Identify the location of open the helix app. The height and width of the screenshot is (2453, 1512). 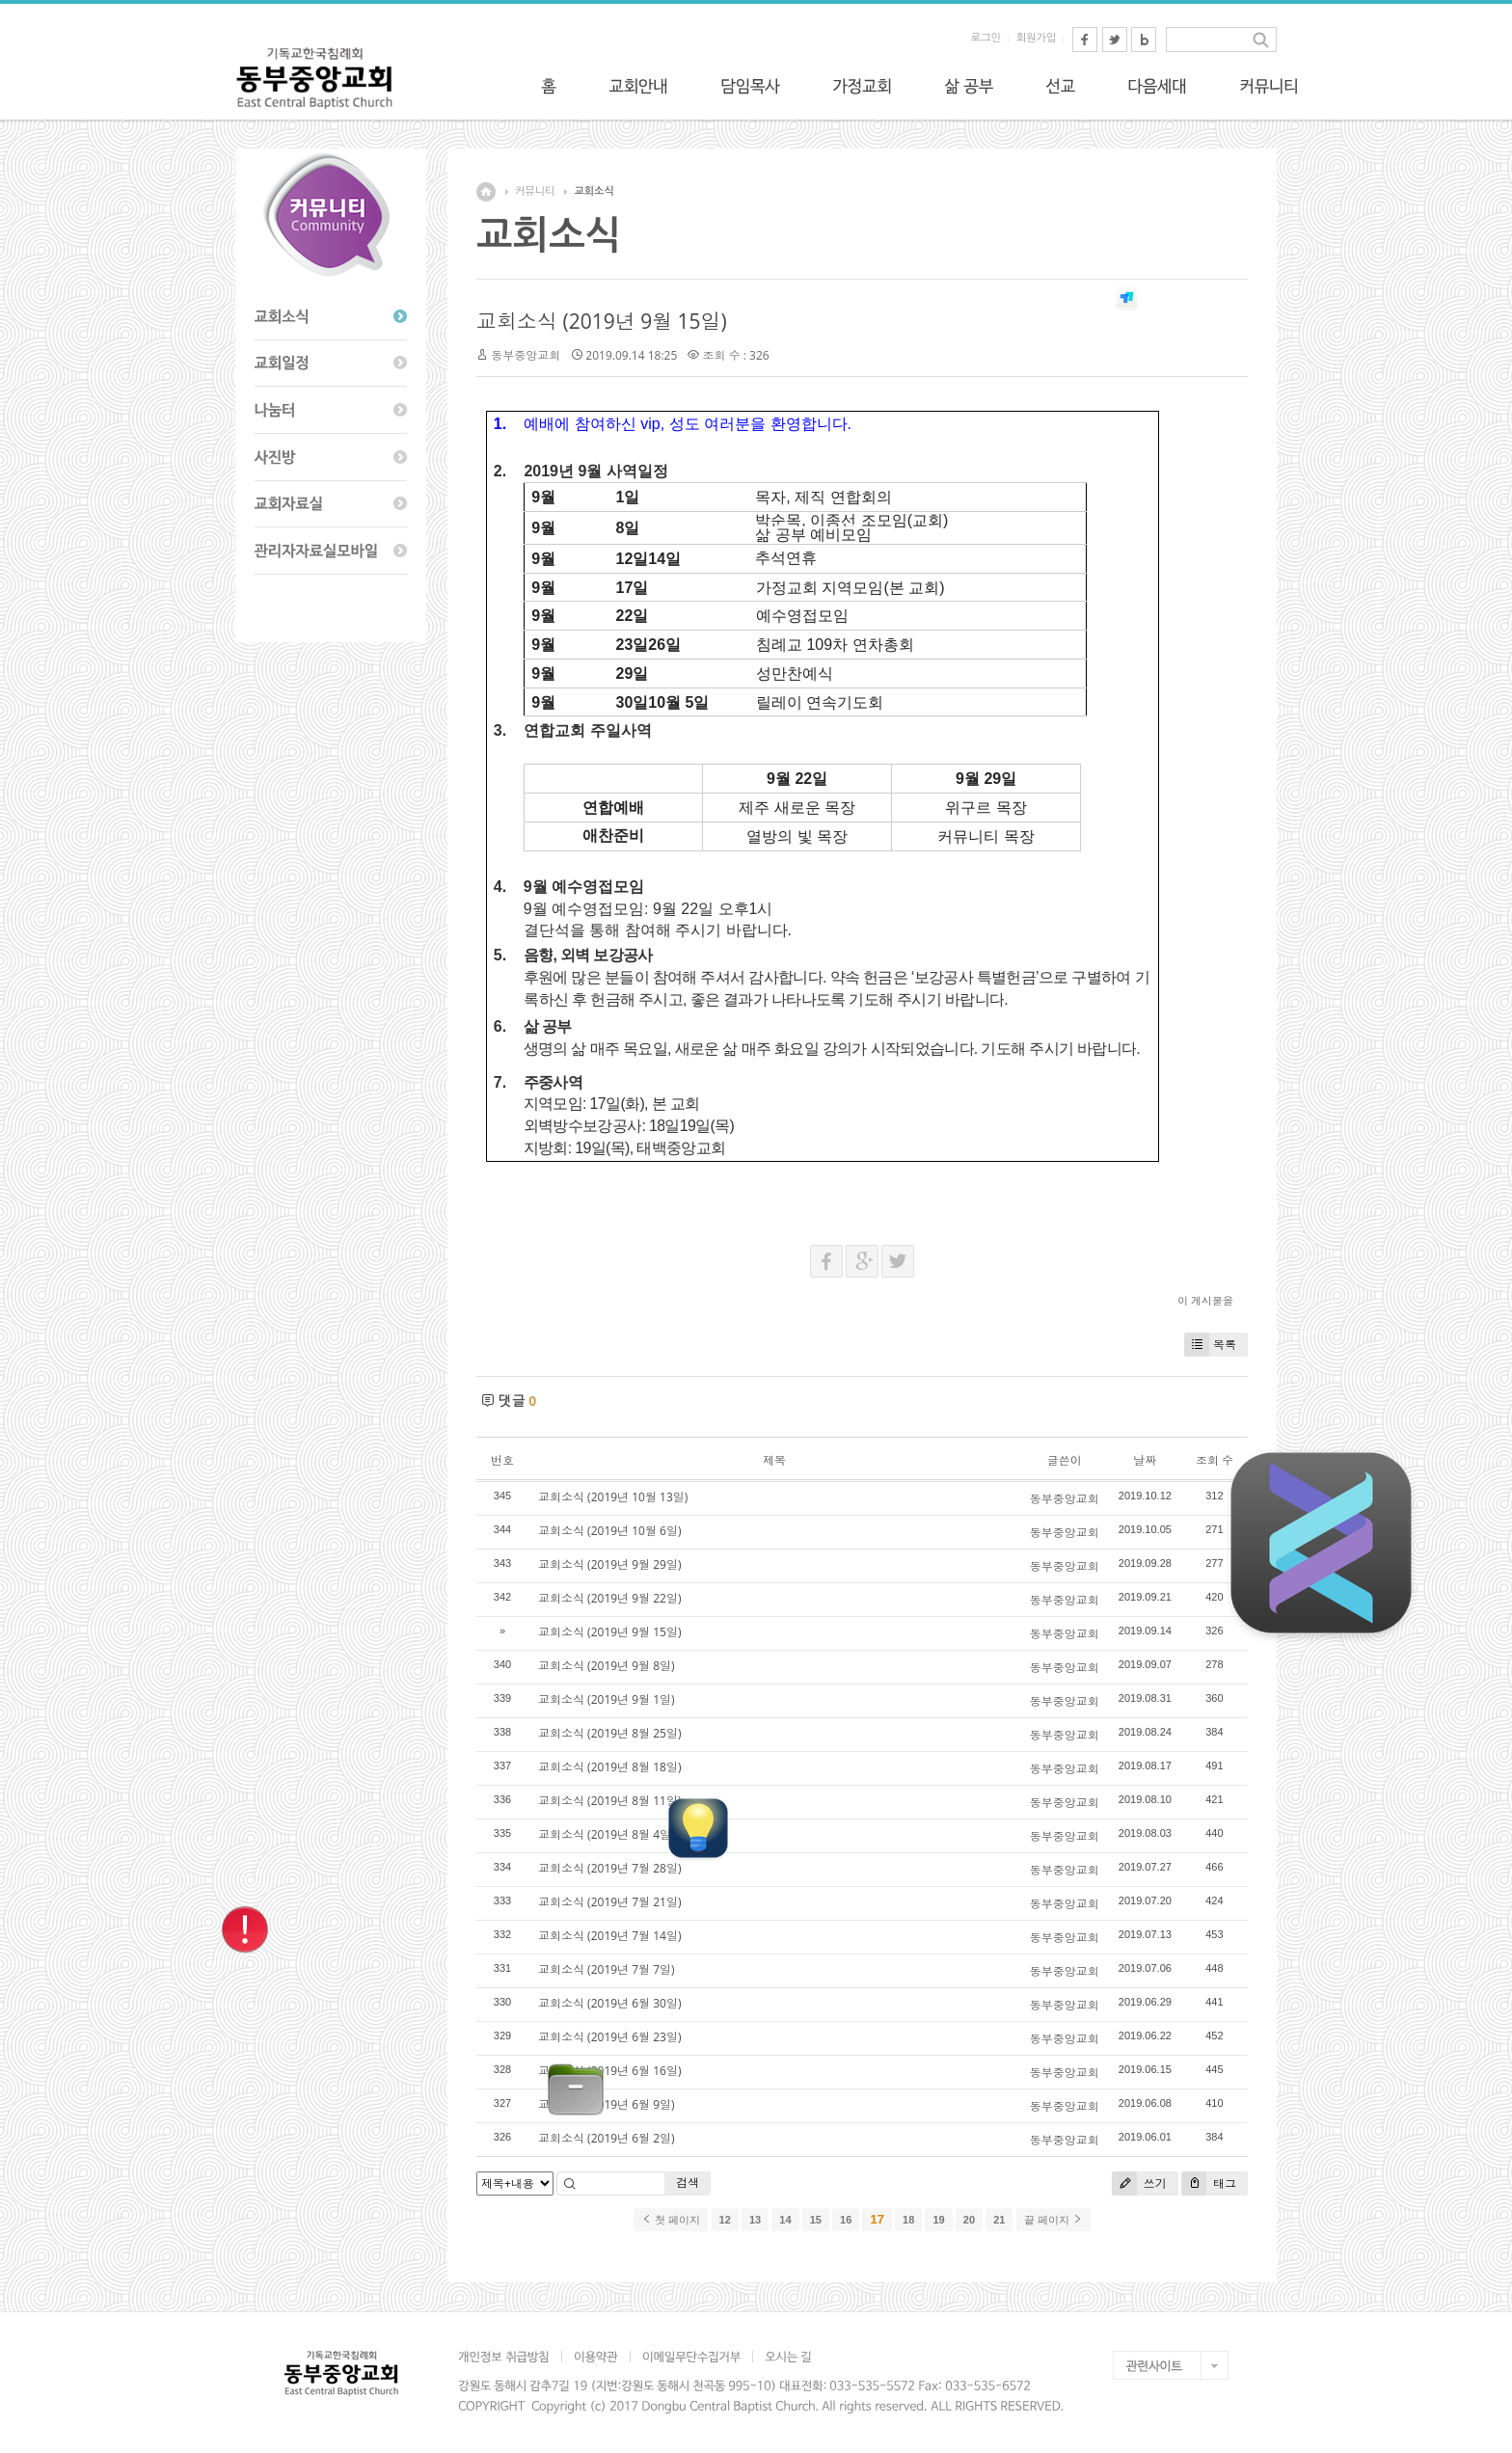
(1321, 1543).